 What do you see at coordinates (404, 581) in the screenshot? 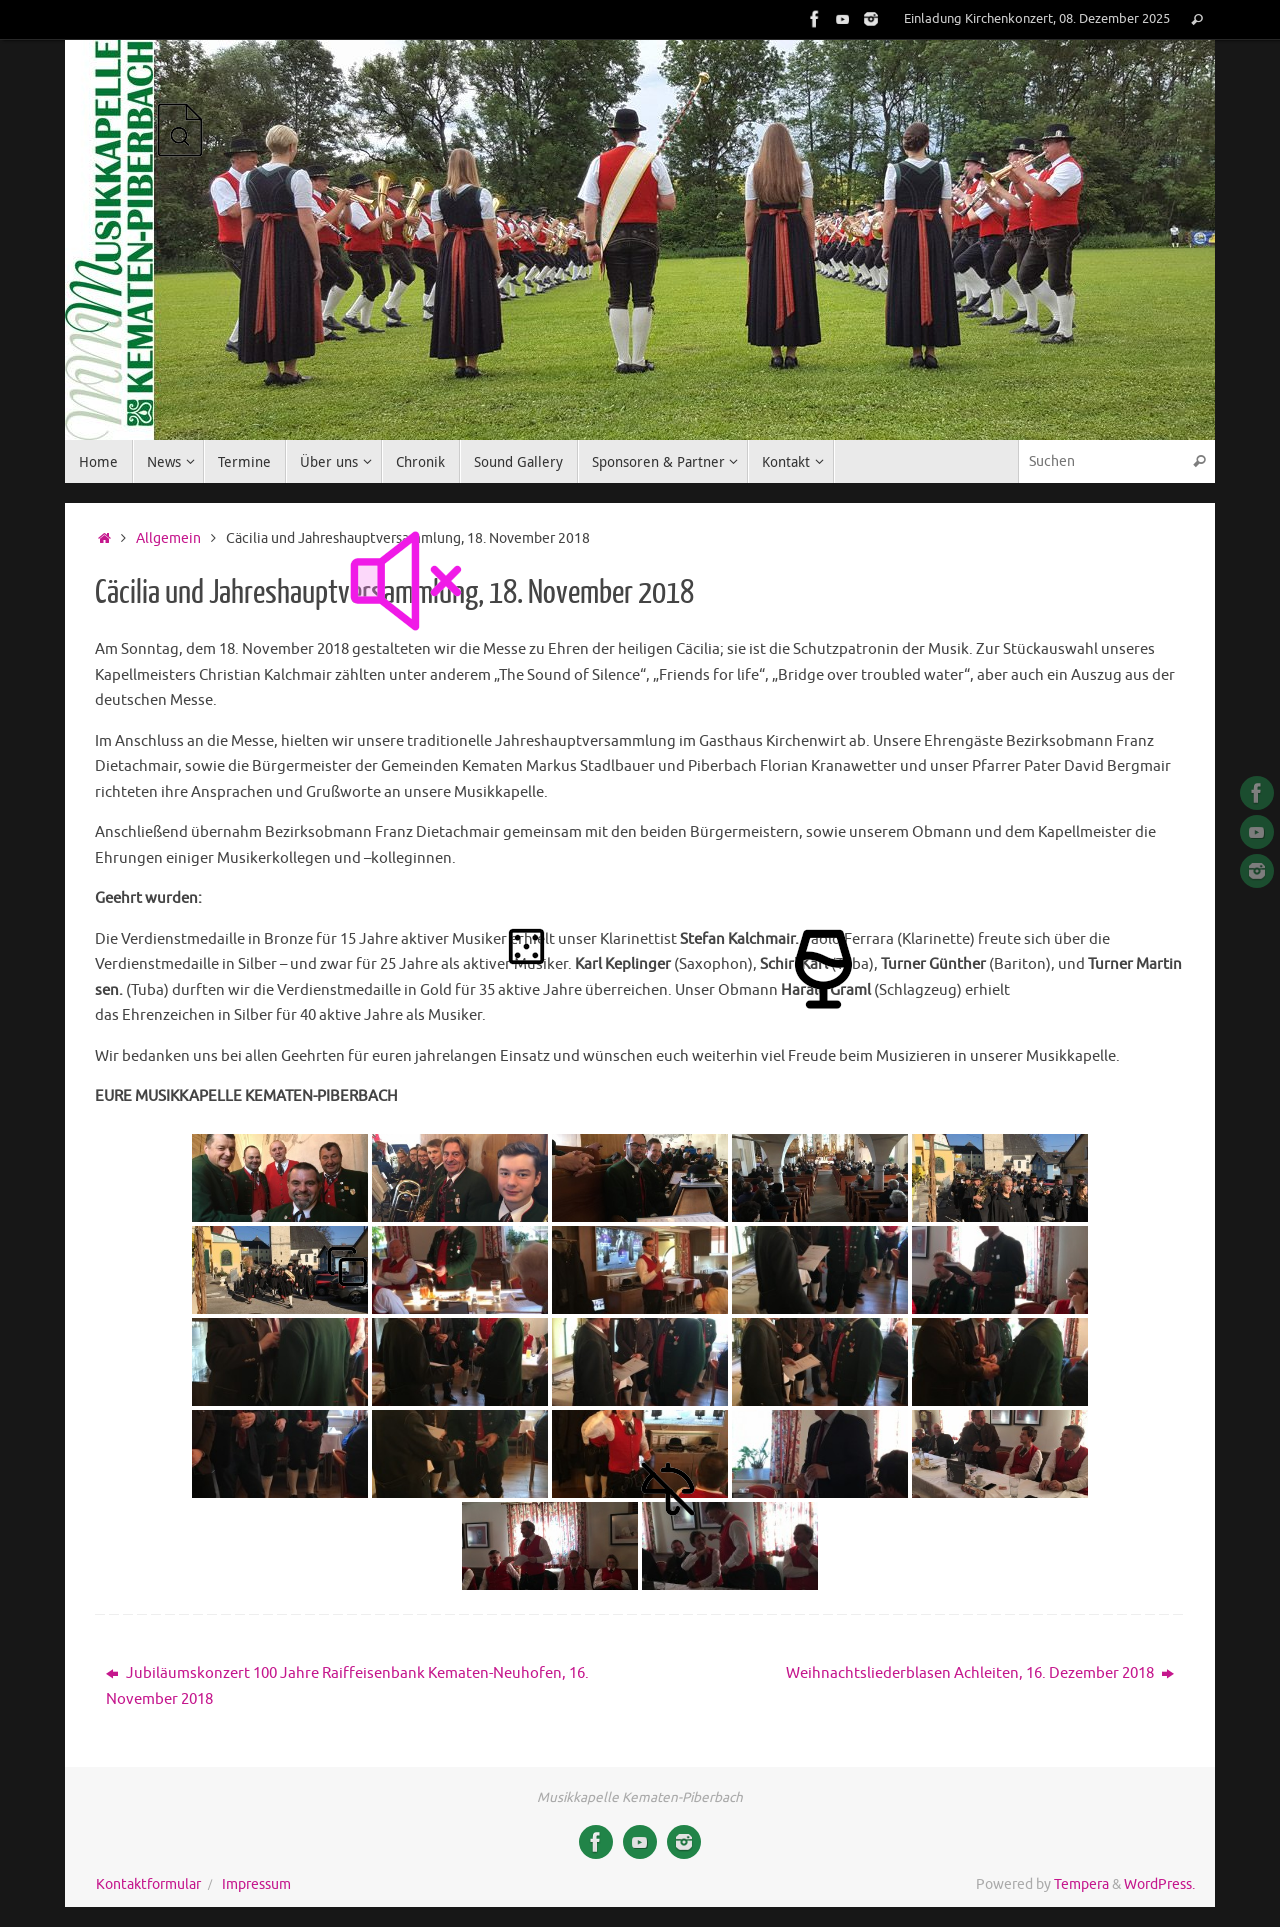
I see `mute audio or sound` at bounding box center [404, 581].